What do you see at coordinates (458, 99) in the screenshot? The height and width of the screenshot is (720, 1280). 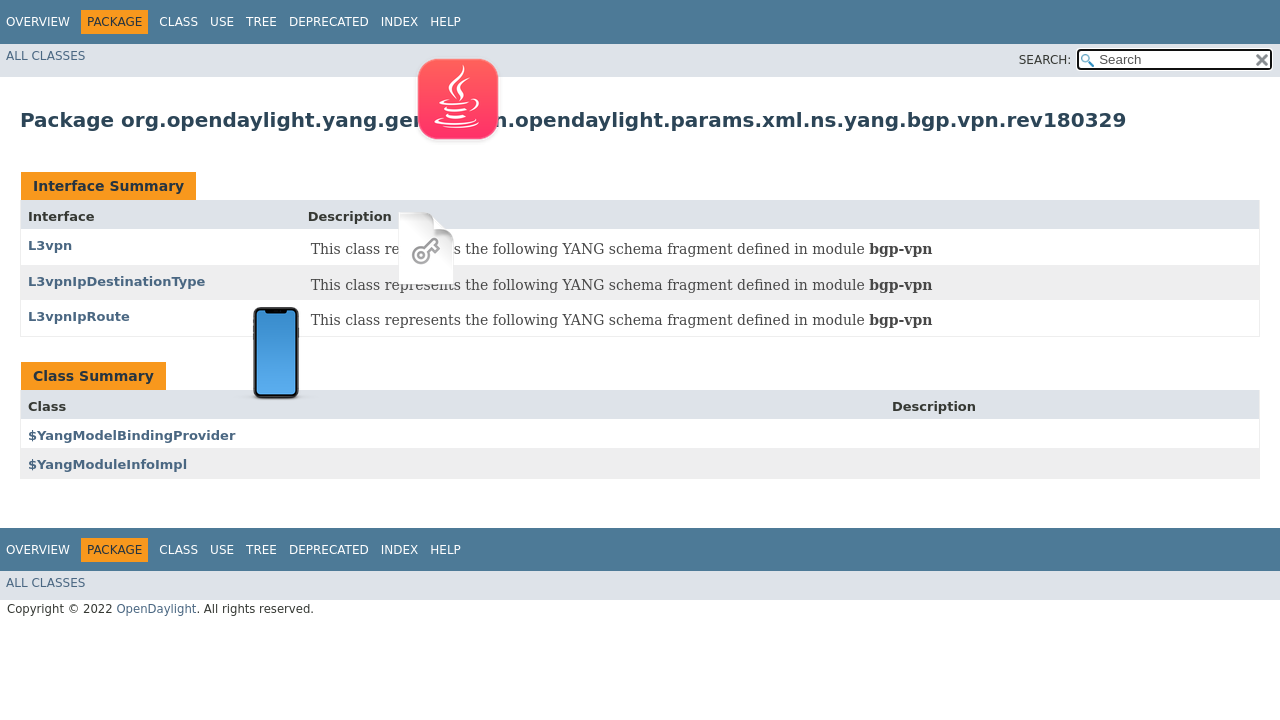 I see `launch java application` at bounding box center [458, 99].